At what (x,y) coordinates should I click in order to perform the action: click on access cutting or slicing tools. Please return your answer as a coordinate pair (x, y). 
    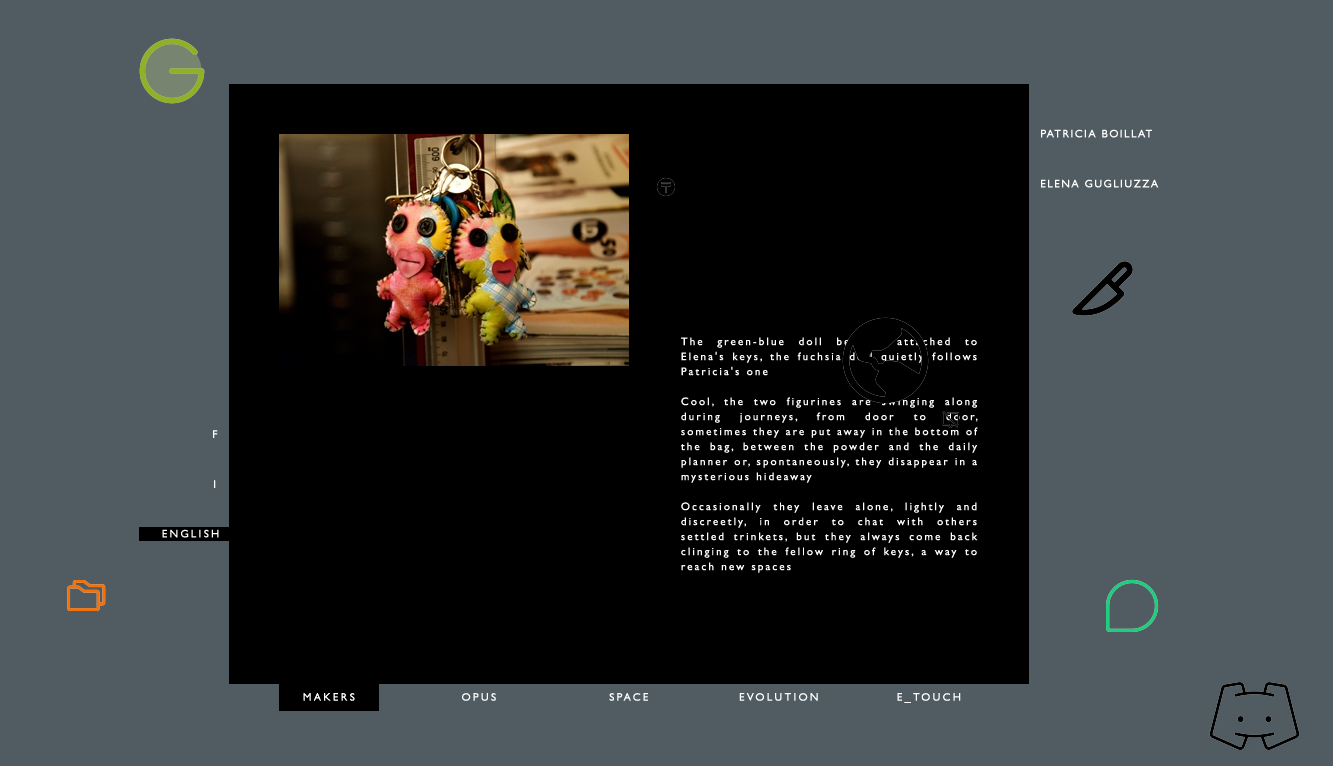
    Looking at the image, I should click on (1102, 289).